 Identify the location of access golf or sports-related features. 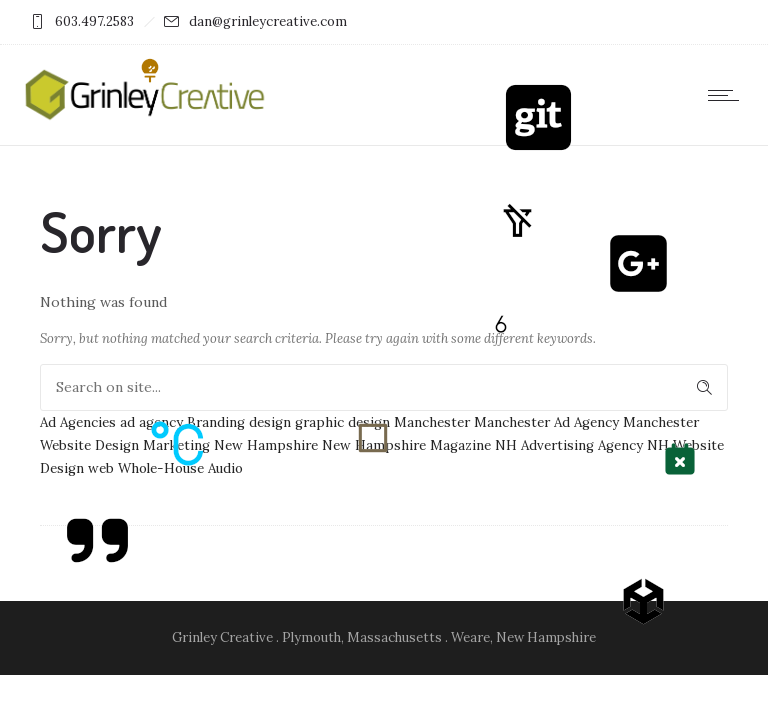
(150, 70).